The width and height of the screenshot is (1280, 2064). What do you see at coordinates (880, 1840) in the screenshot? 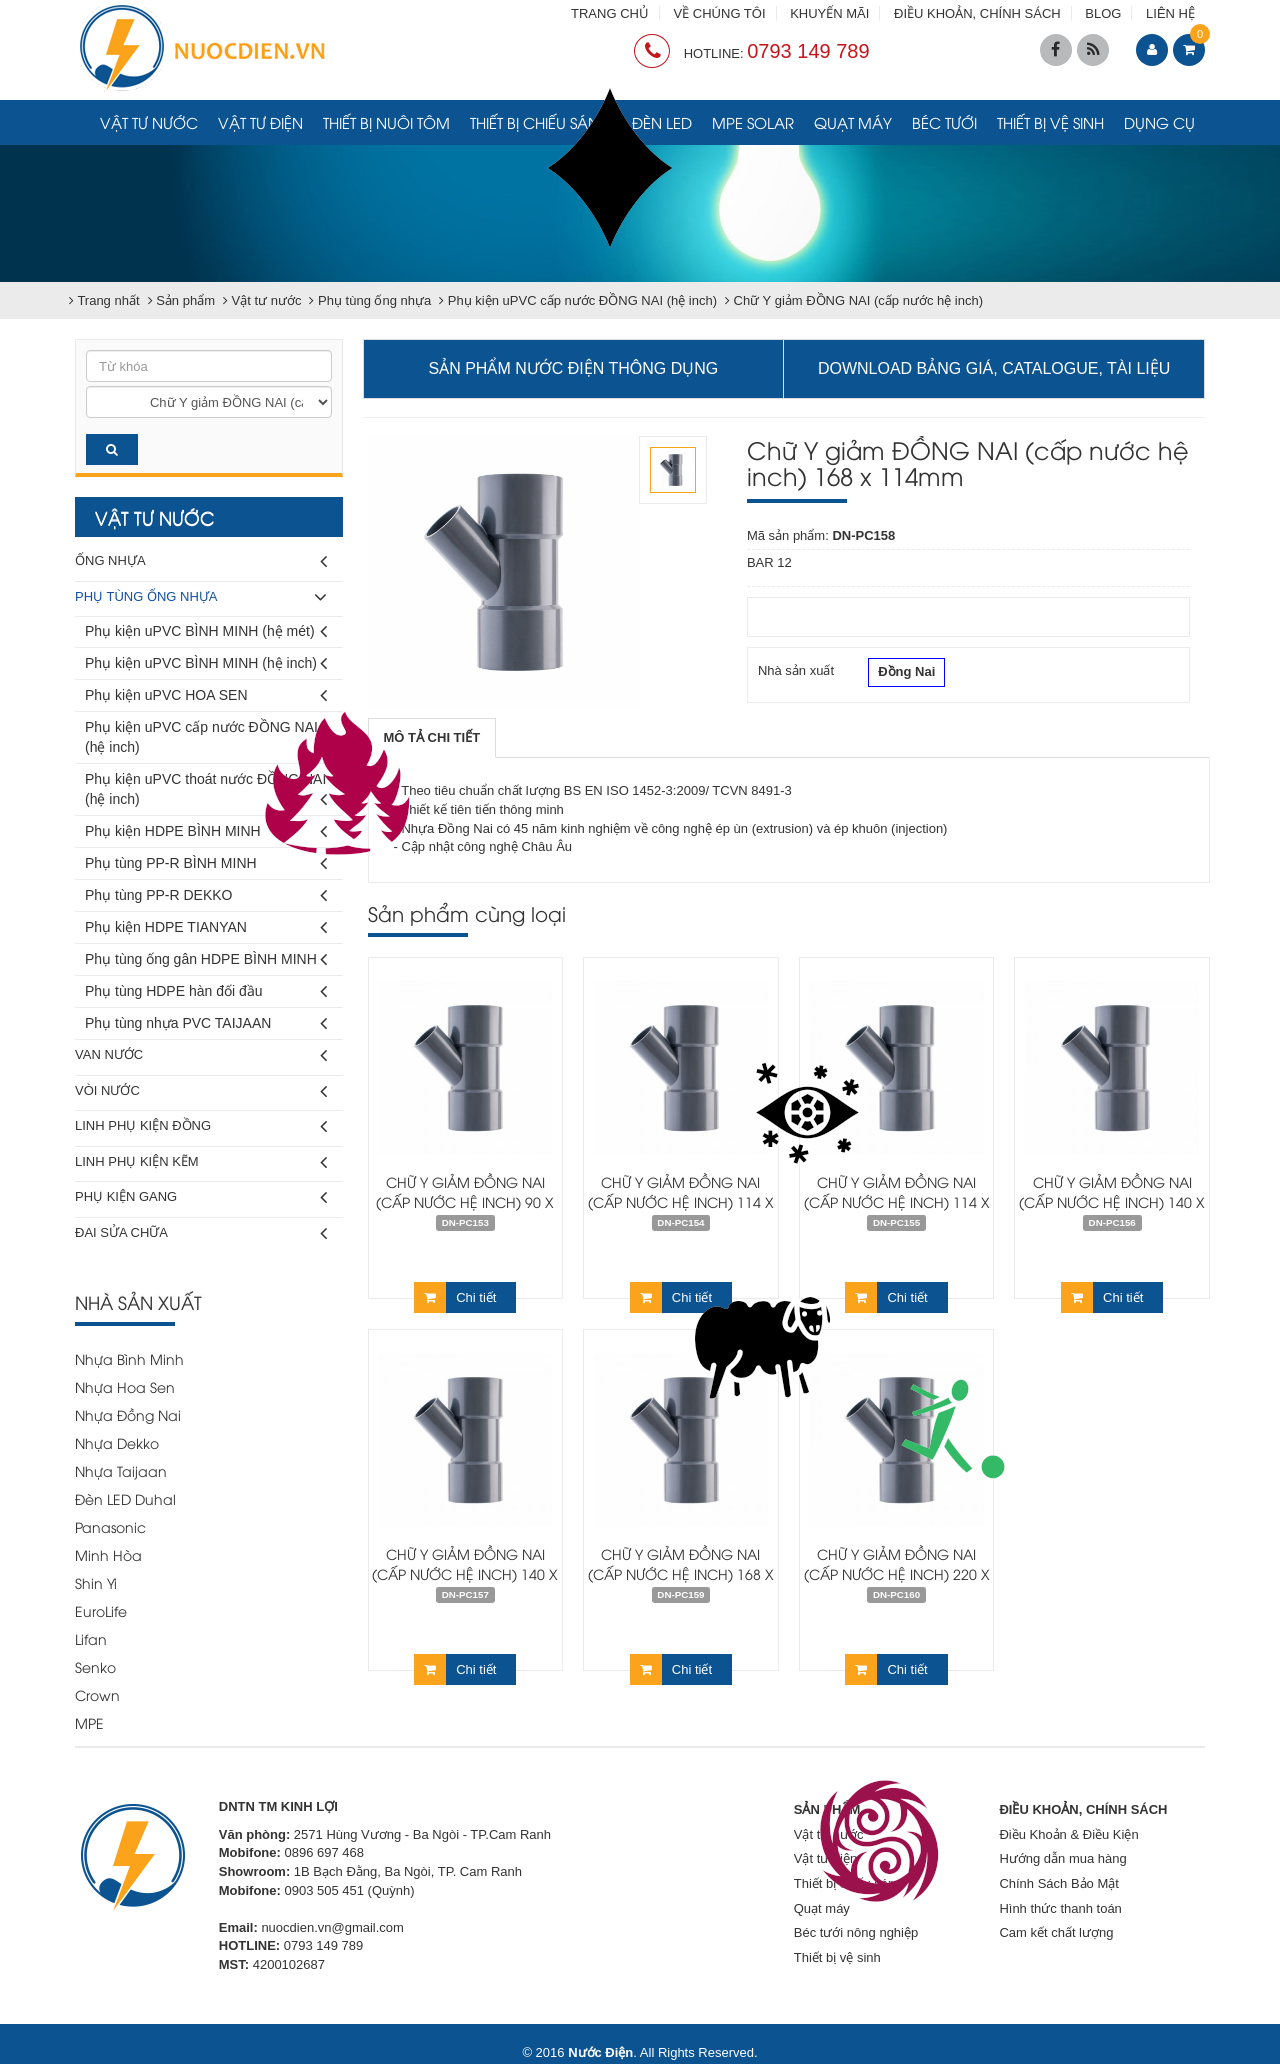
I see `activate typhoon or wind-based ability` at bounding box center [880, 1840].